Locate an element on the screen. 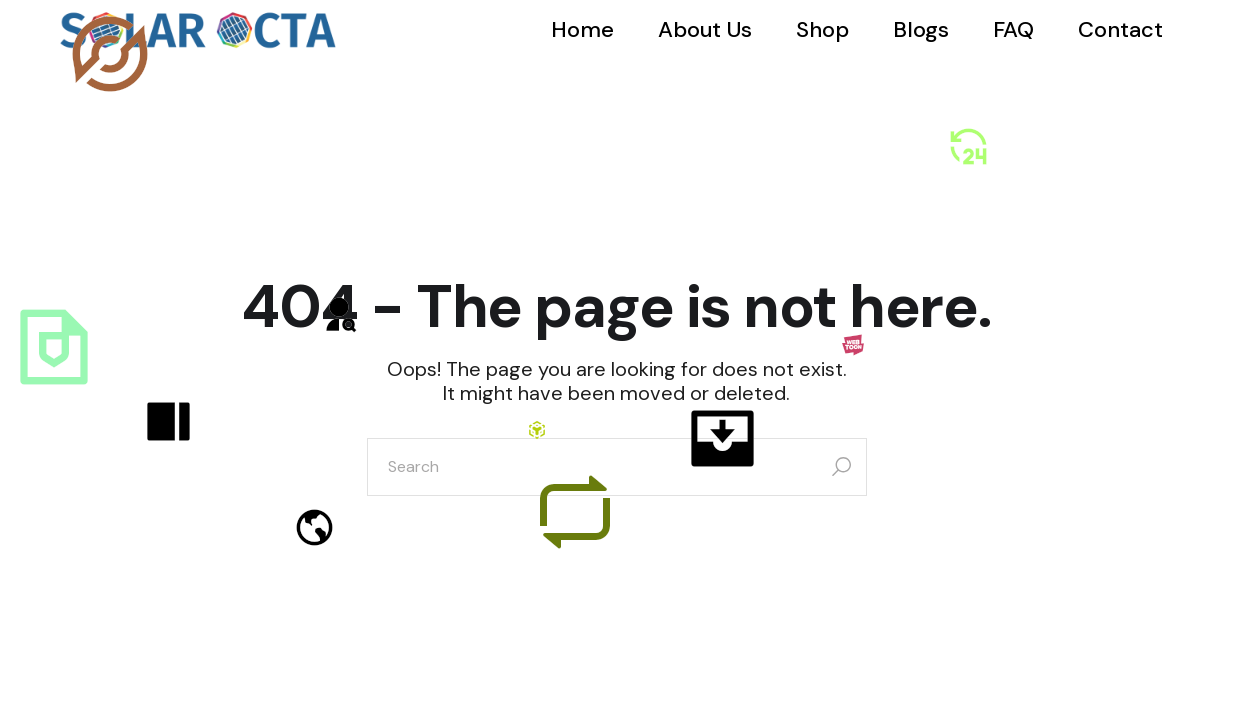 The width and height of the screenshot is (1233, 720). open the Webtoon app is located at coordinates (853, 345).